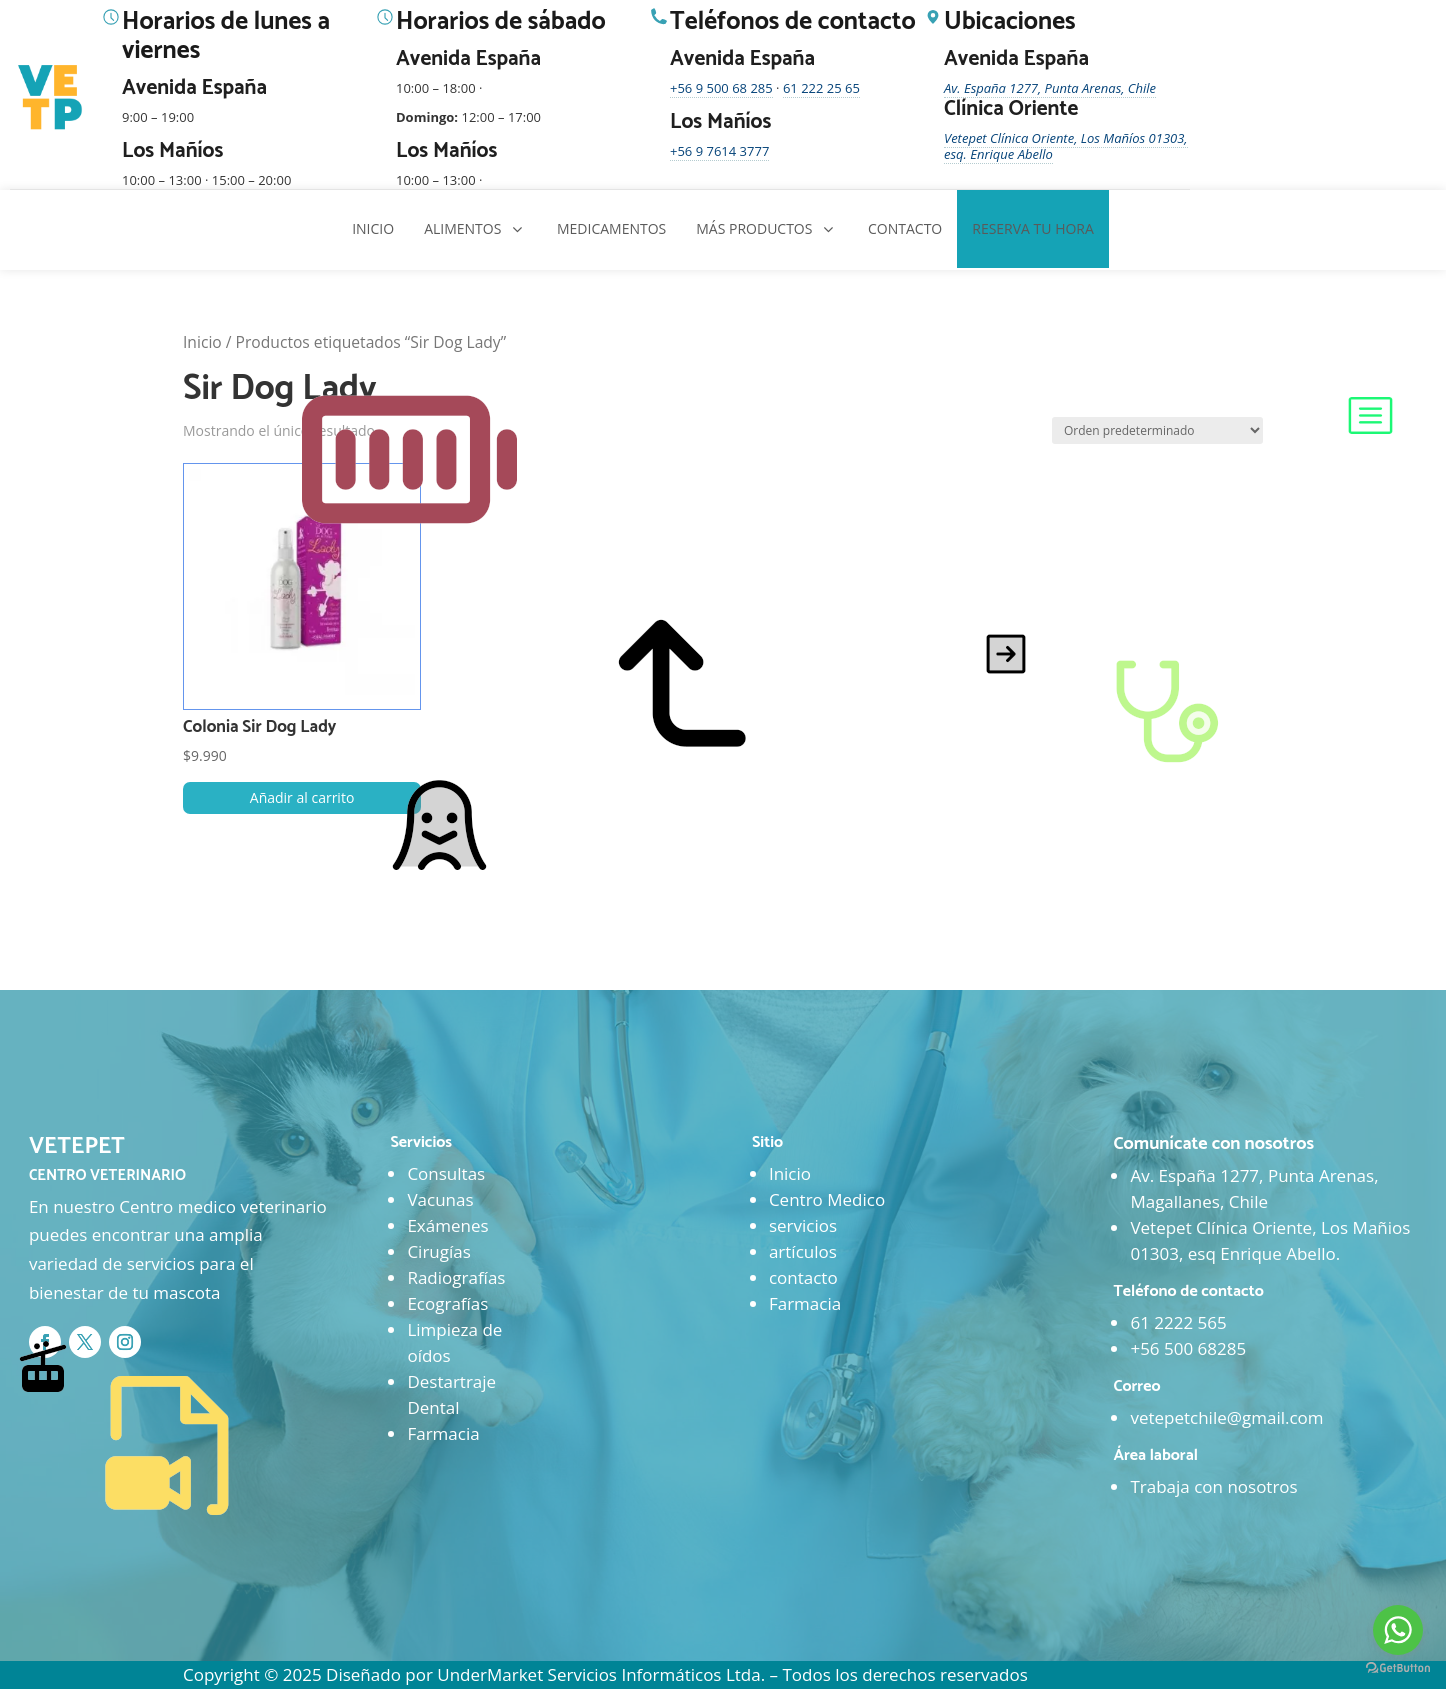 This screenshot has width=1446, height=1689. What do you see at coordinates (1159, 707) in the screenshot?
I see `access health or medical features` at bounding box center [1159, 707].